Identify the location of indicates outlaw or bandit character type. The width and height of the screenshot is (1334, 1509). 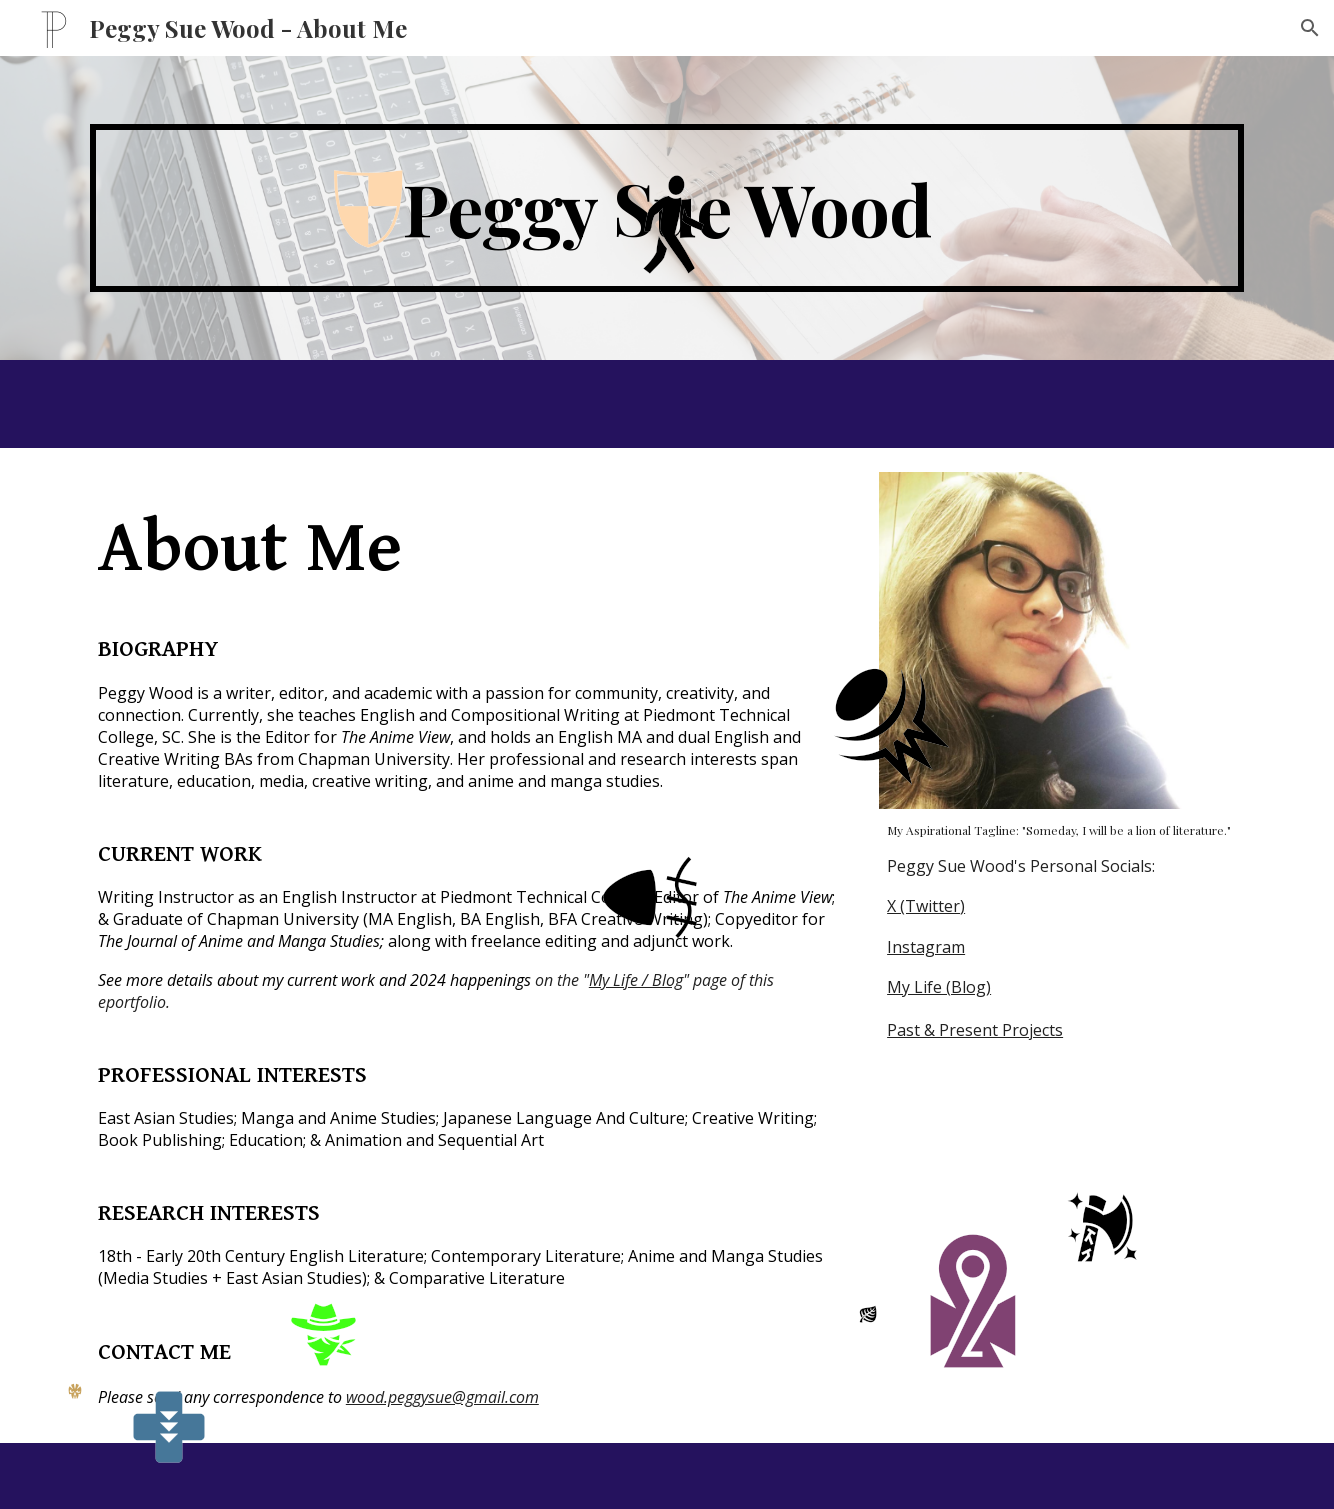
(323, 1333).